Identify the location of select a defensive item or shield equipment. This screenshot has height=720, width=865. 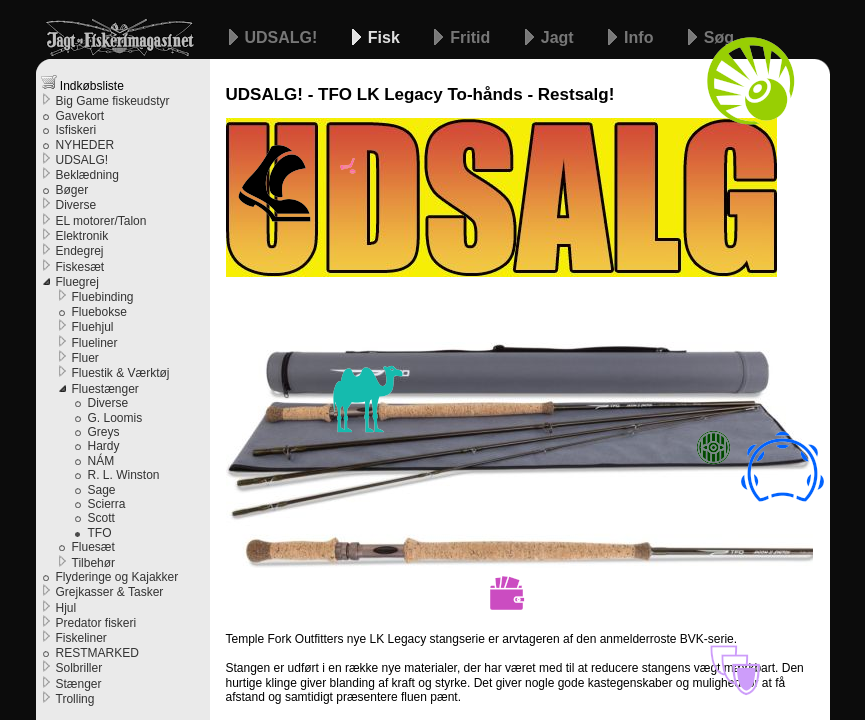
(713, 447).